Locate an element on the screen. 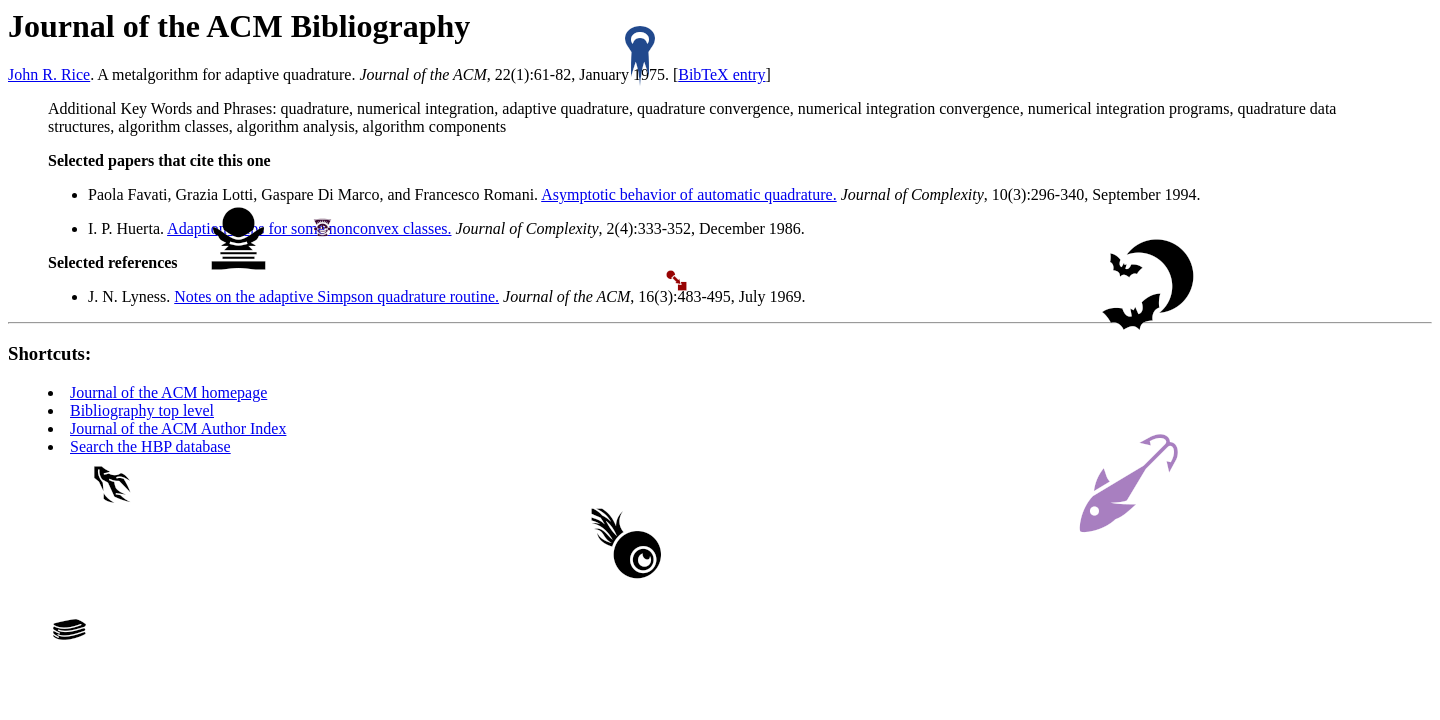 The image size is (1440, 720). access fishing mini-game or activity is located at coordinates (1129, 482).